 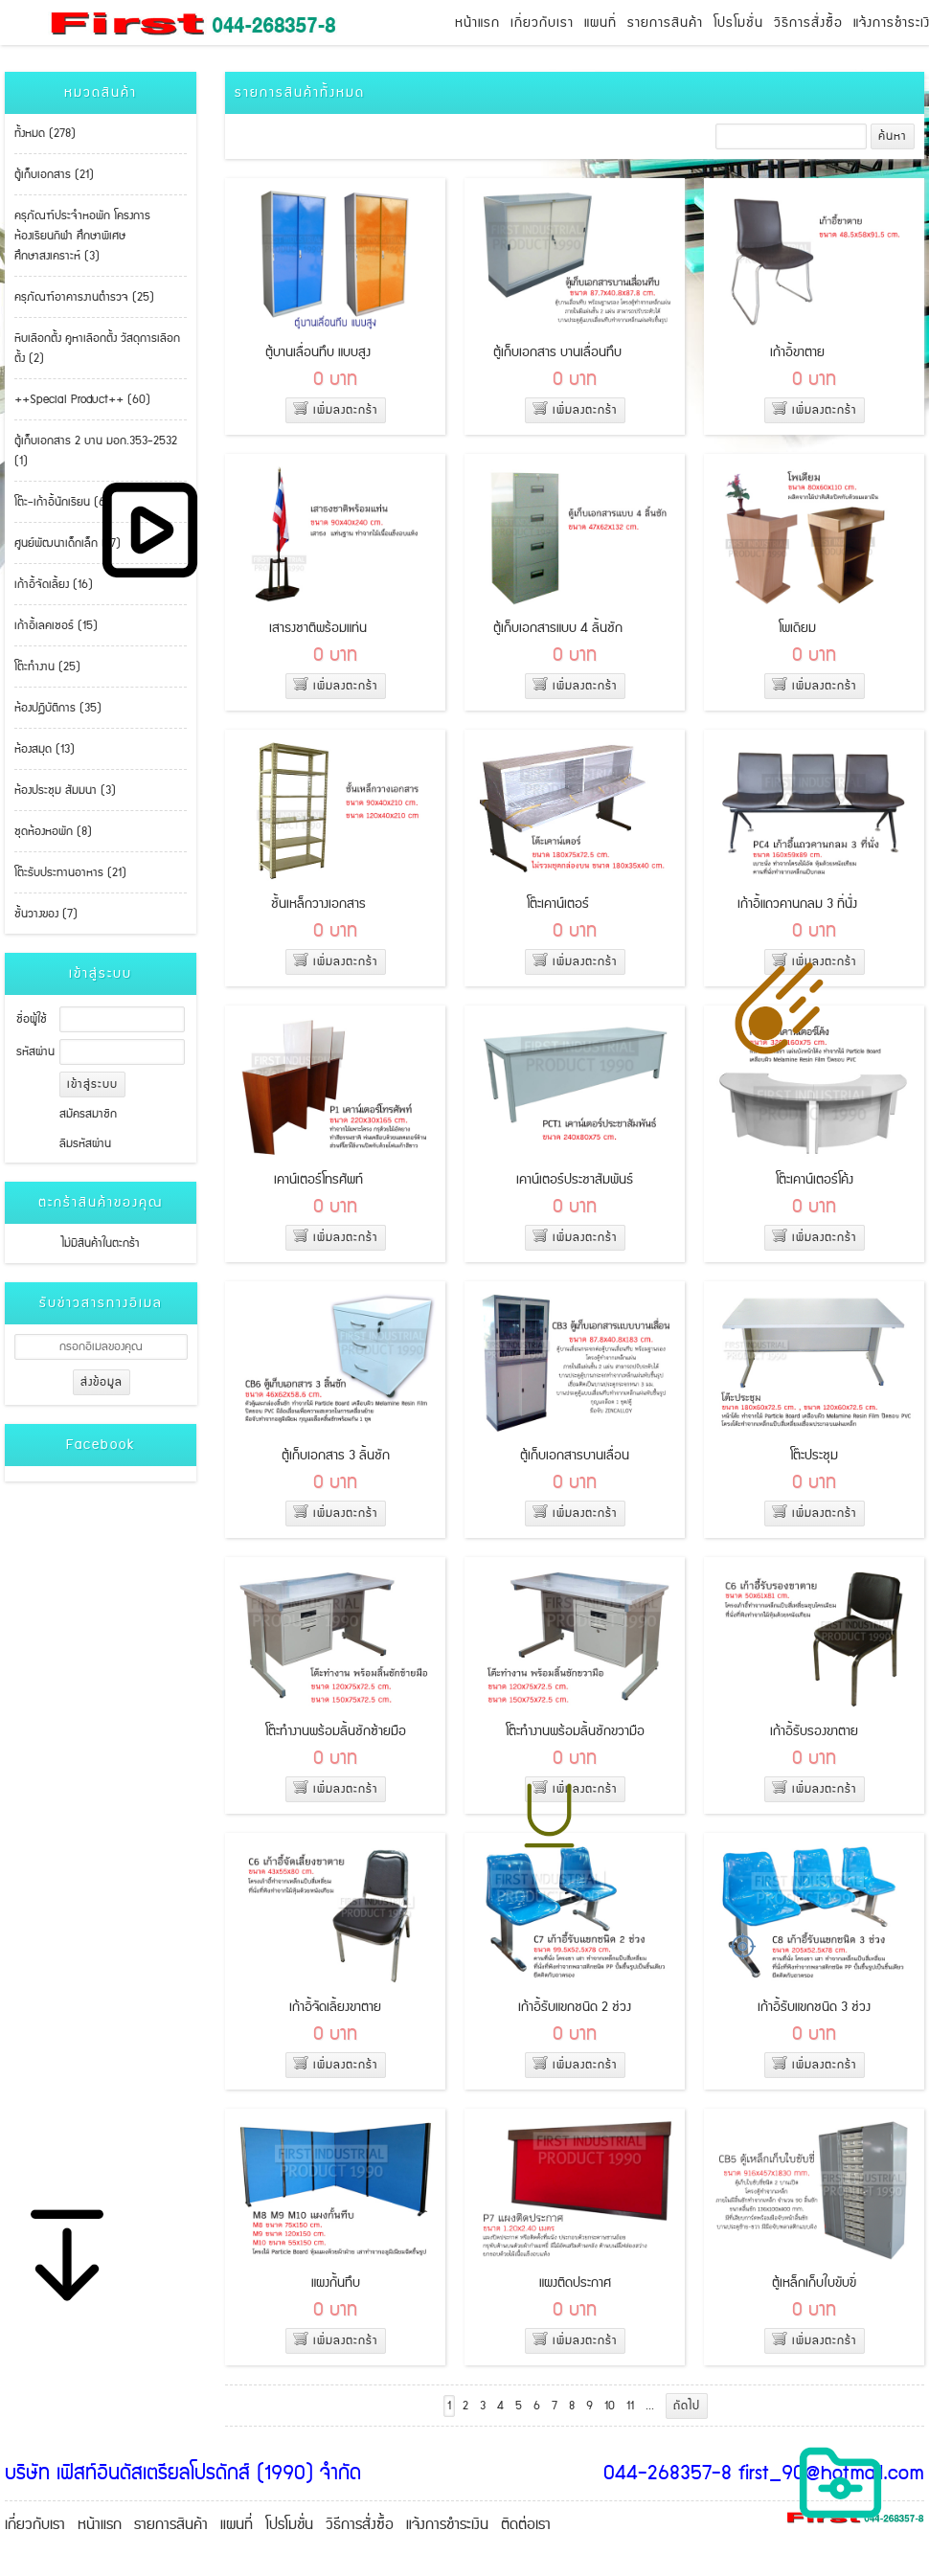 What do you see at coordinates (149, 530) in the screenshot?
I see `play video or media content` at bounding box center [149, 530].